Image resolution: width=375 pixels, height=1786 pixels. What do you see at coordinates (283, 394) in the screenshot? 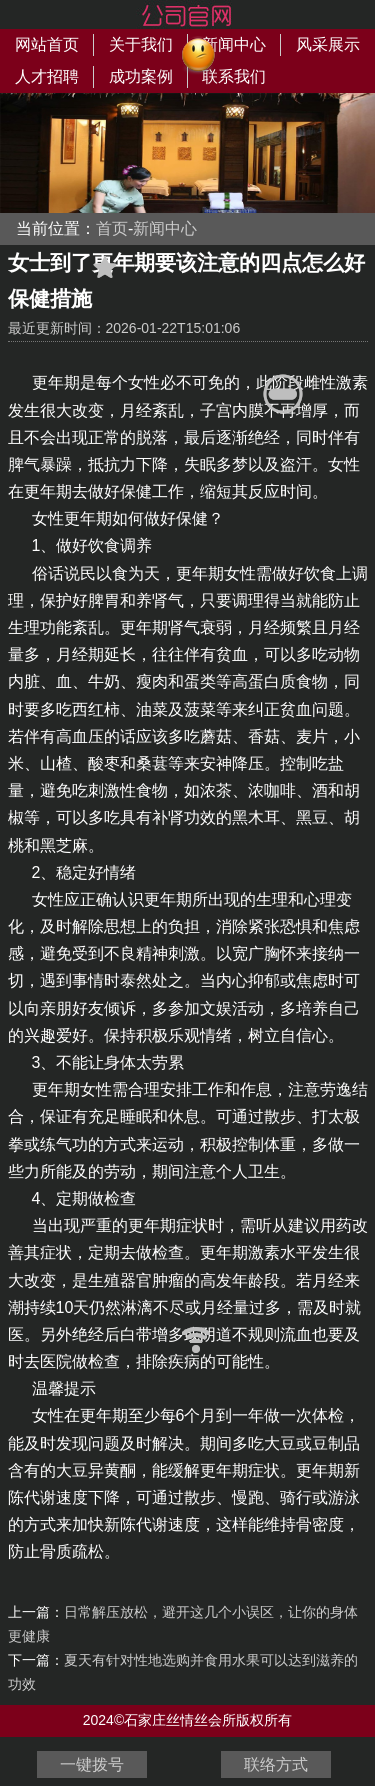
I see `indicates a partially selected or indeterminate radio button state` at bounding box center [283, 394].